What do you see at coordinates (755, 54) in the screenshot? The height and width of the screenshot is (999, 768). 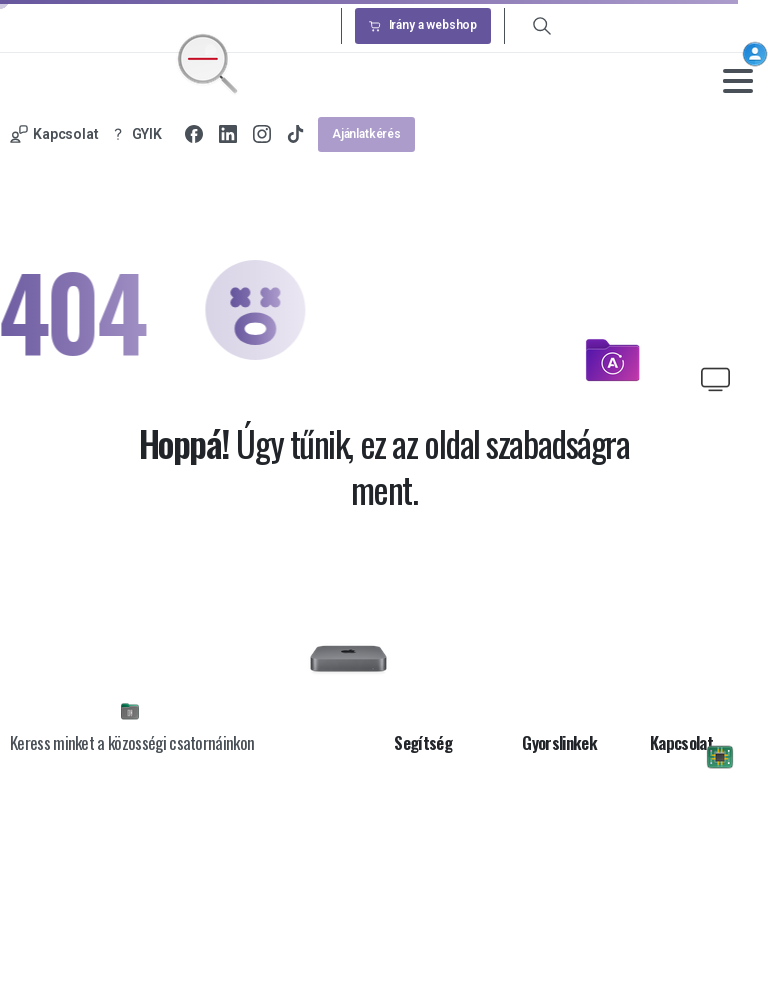 I see `view user profile information` at bounding box center [755, 54].